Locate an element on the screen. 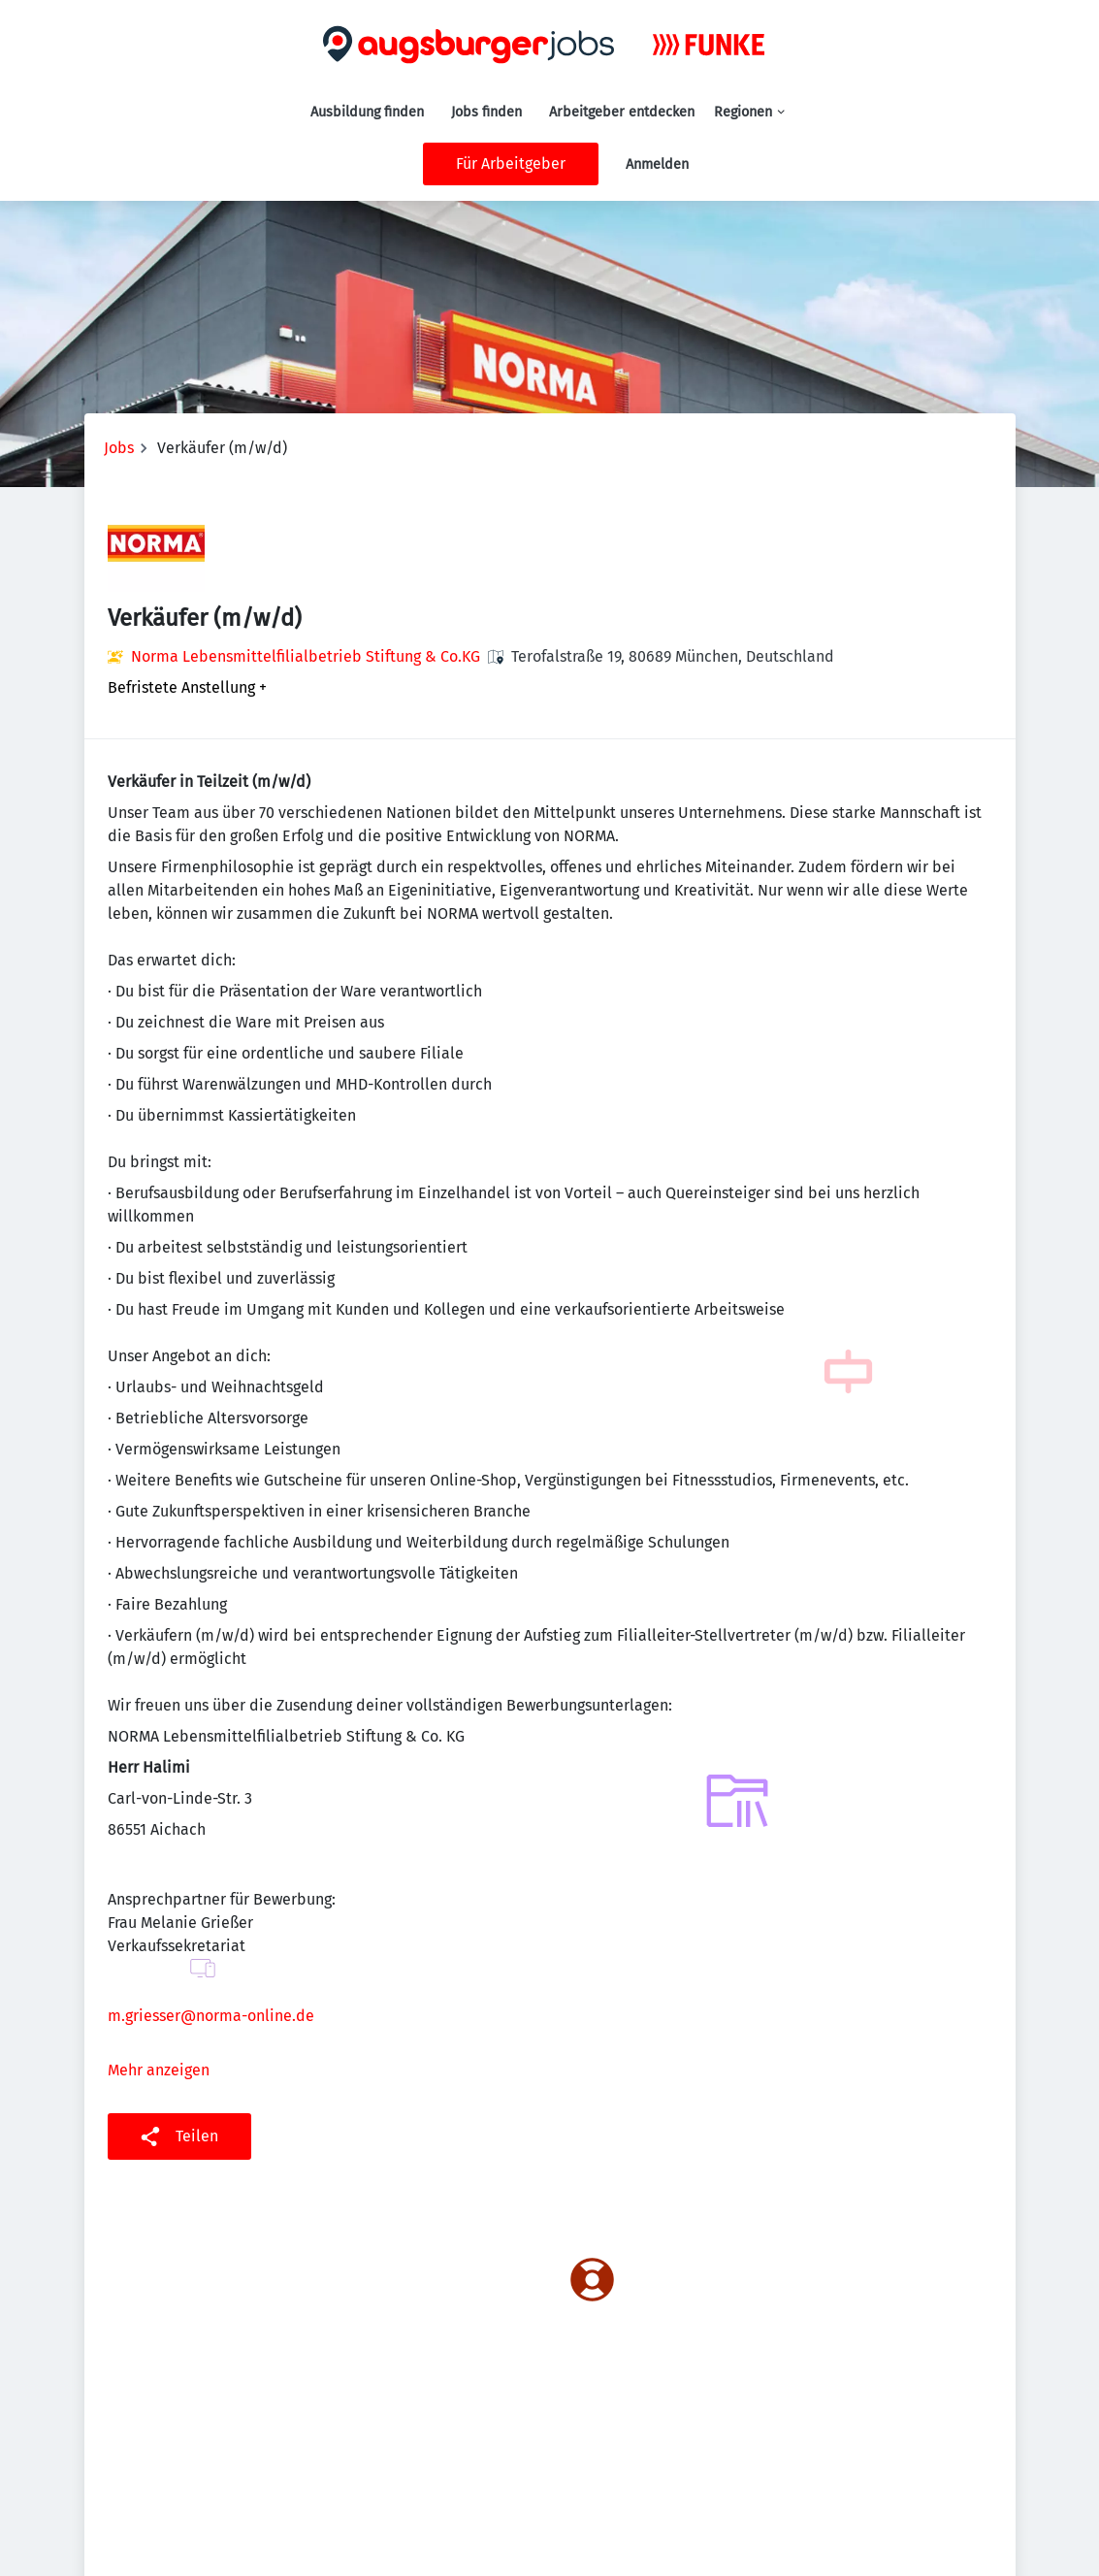  open the library folder is located at coordinates (737, 1801).